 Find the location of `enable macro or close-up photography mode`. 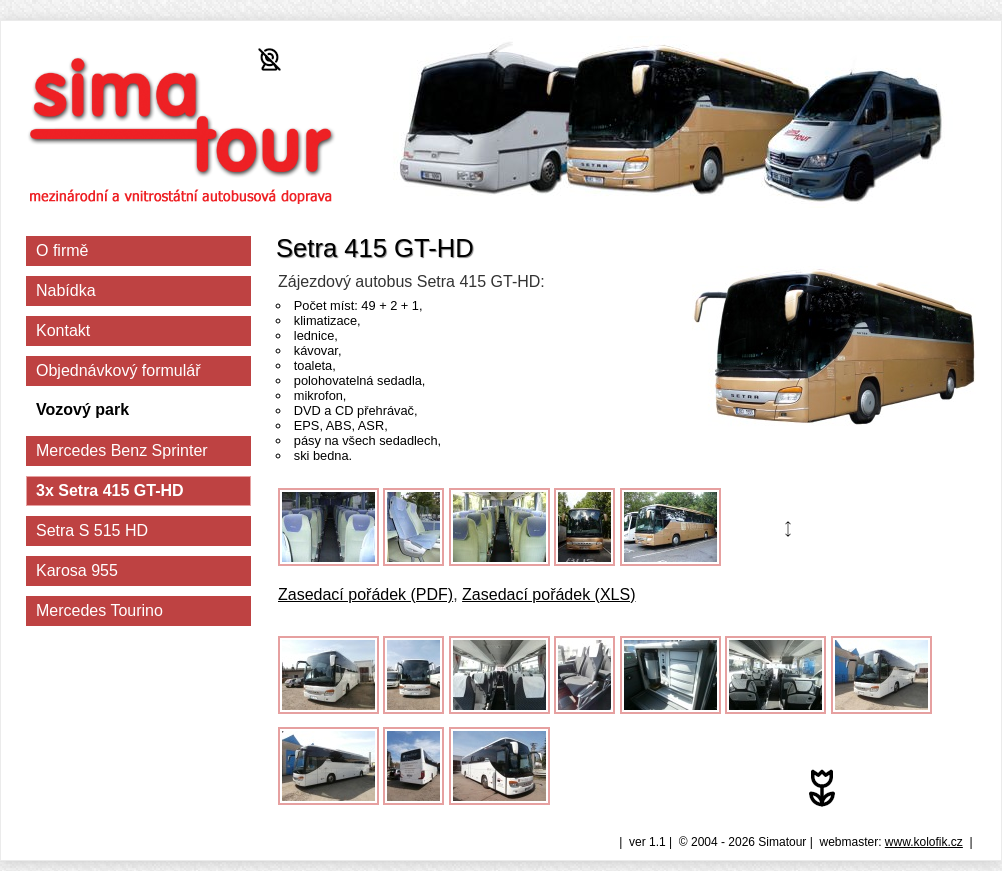

enable macro or close-up photography mode is located at coordinates (822, 788).